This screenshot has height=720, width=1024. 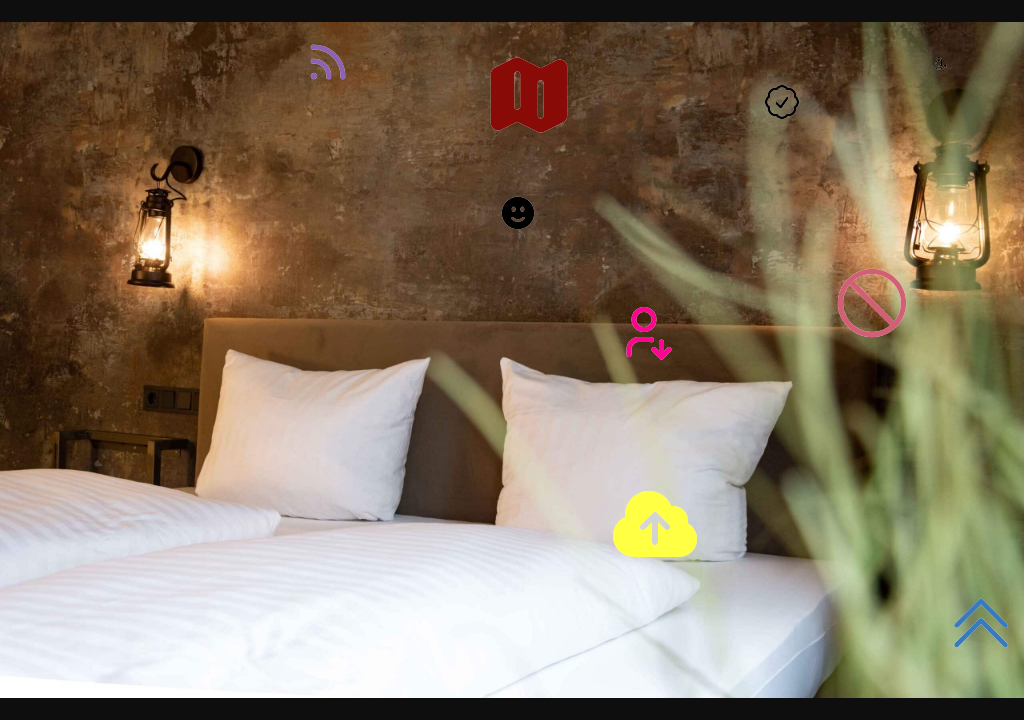 I want to click on demote a user's role or permissions, so click(x=644, y=332).